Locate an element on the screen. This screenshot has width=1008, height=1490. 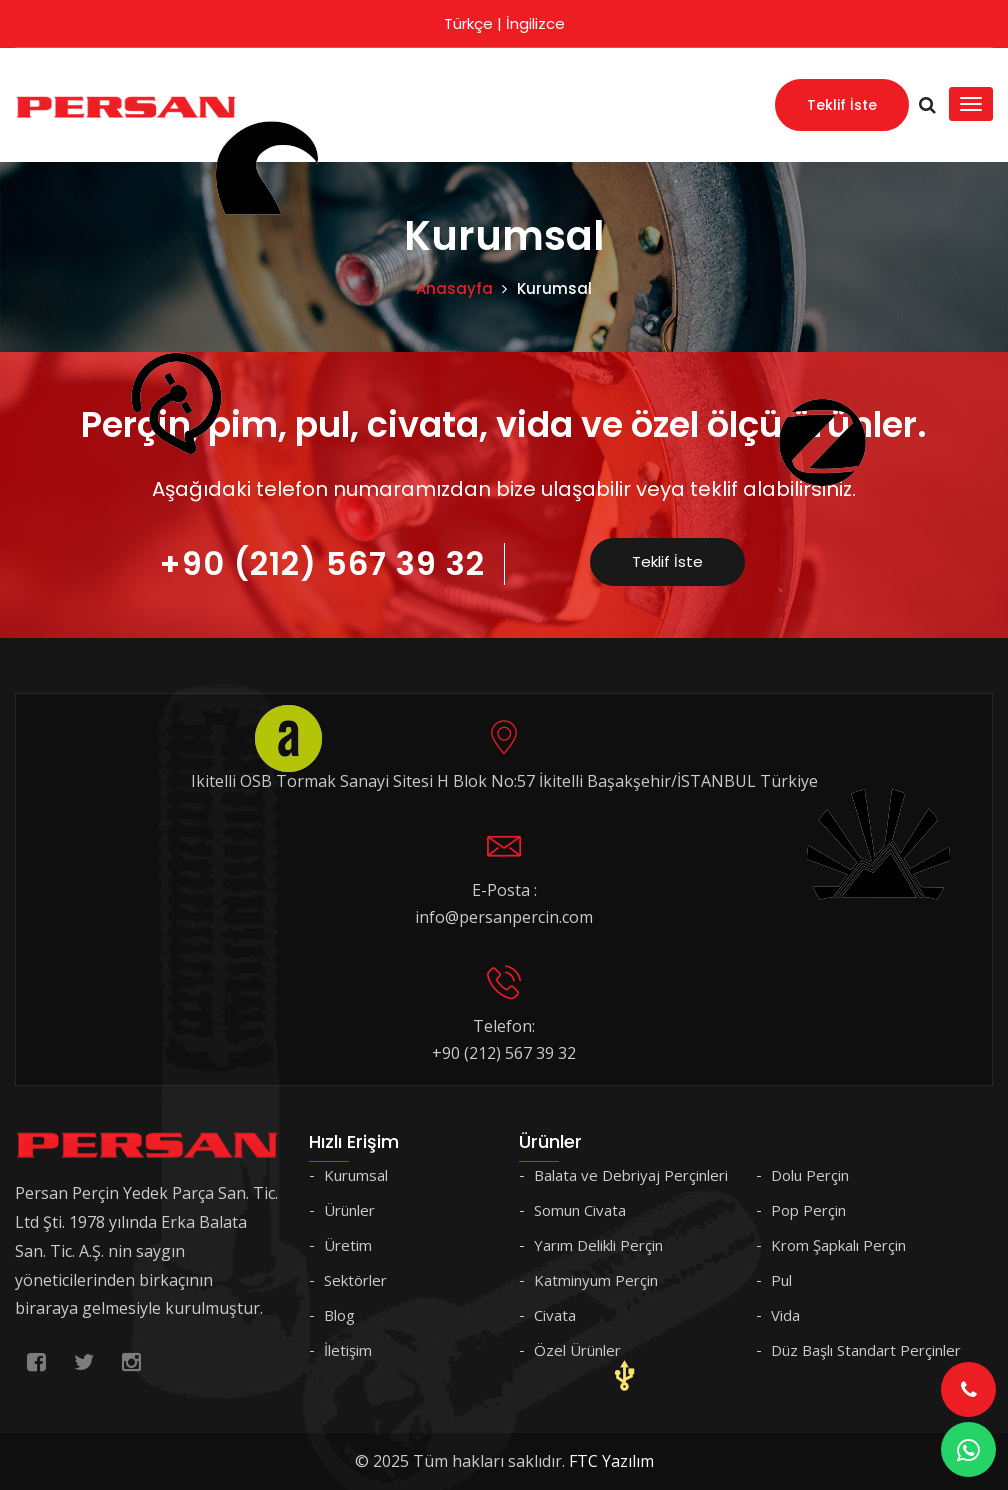
open OctoPrint 3D printer management interface is located at coordinates (267, 168).